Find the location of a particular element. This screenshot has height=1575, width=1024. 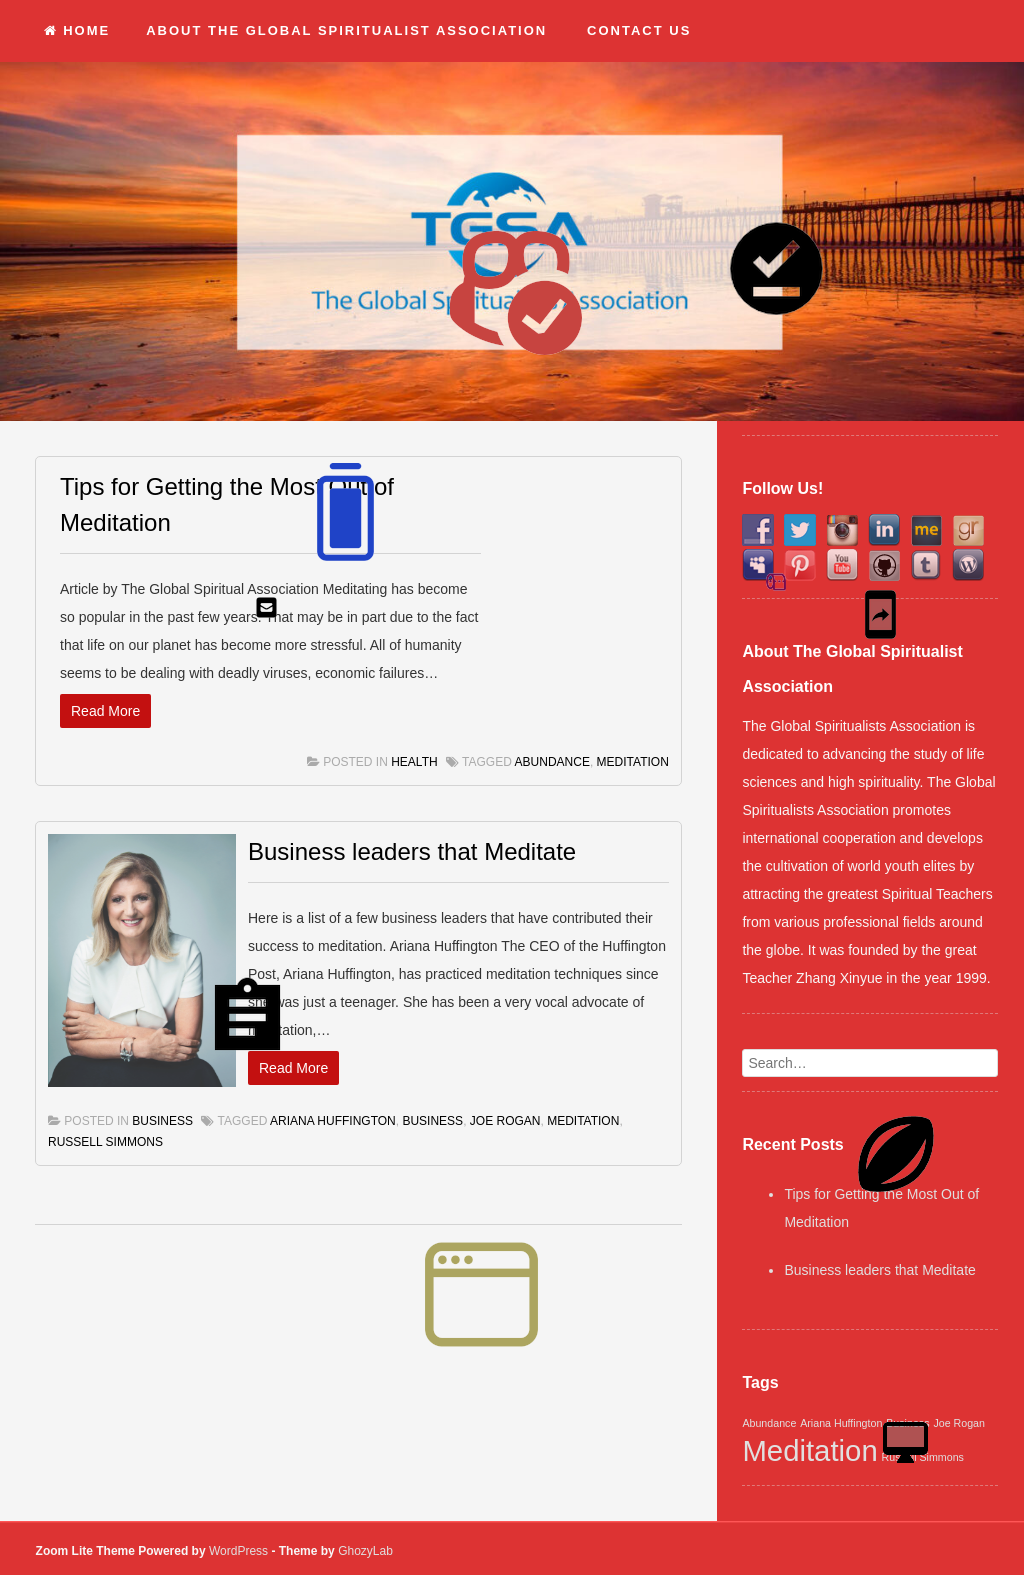

open a new browser window is located at coordinates (481, 1294).